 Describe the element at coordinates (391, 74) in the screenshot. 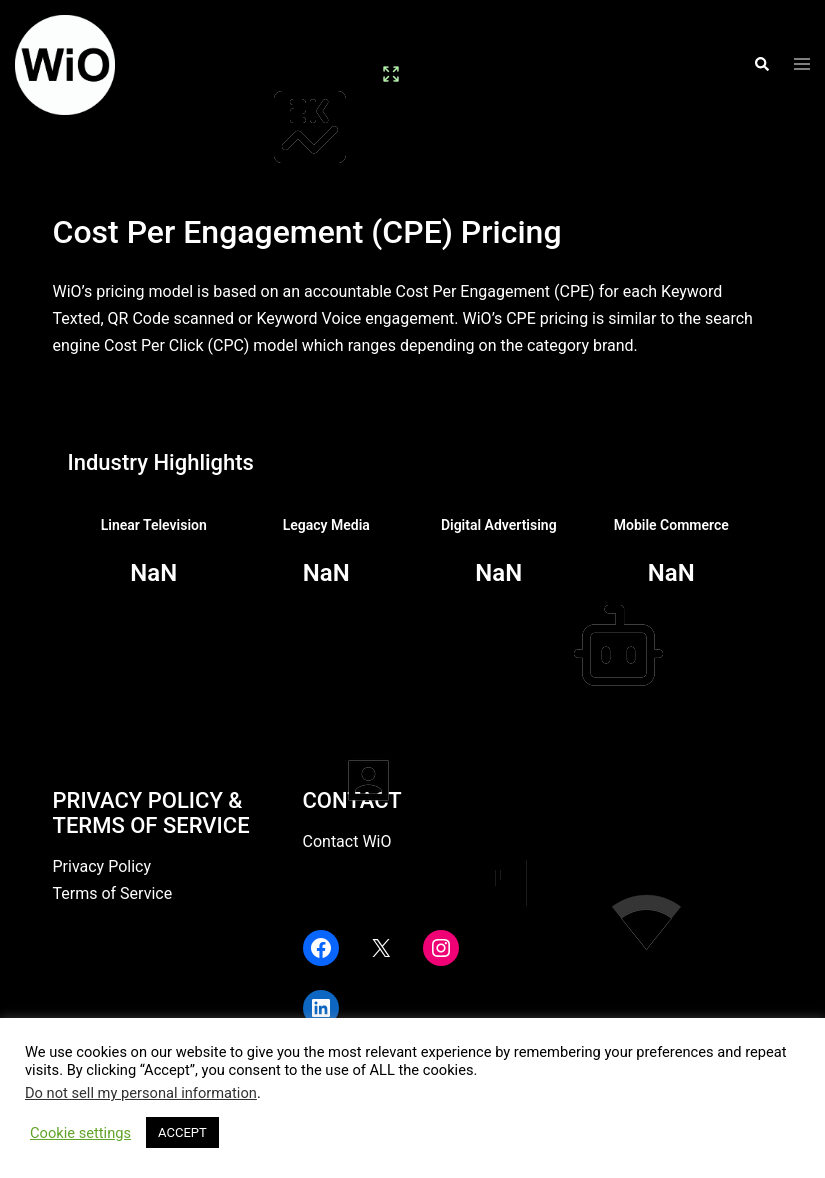

I see `expand to fullscreen mode` at that location.